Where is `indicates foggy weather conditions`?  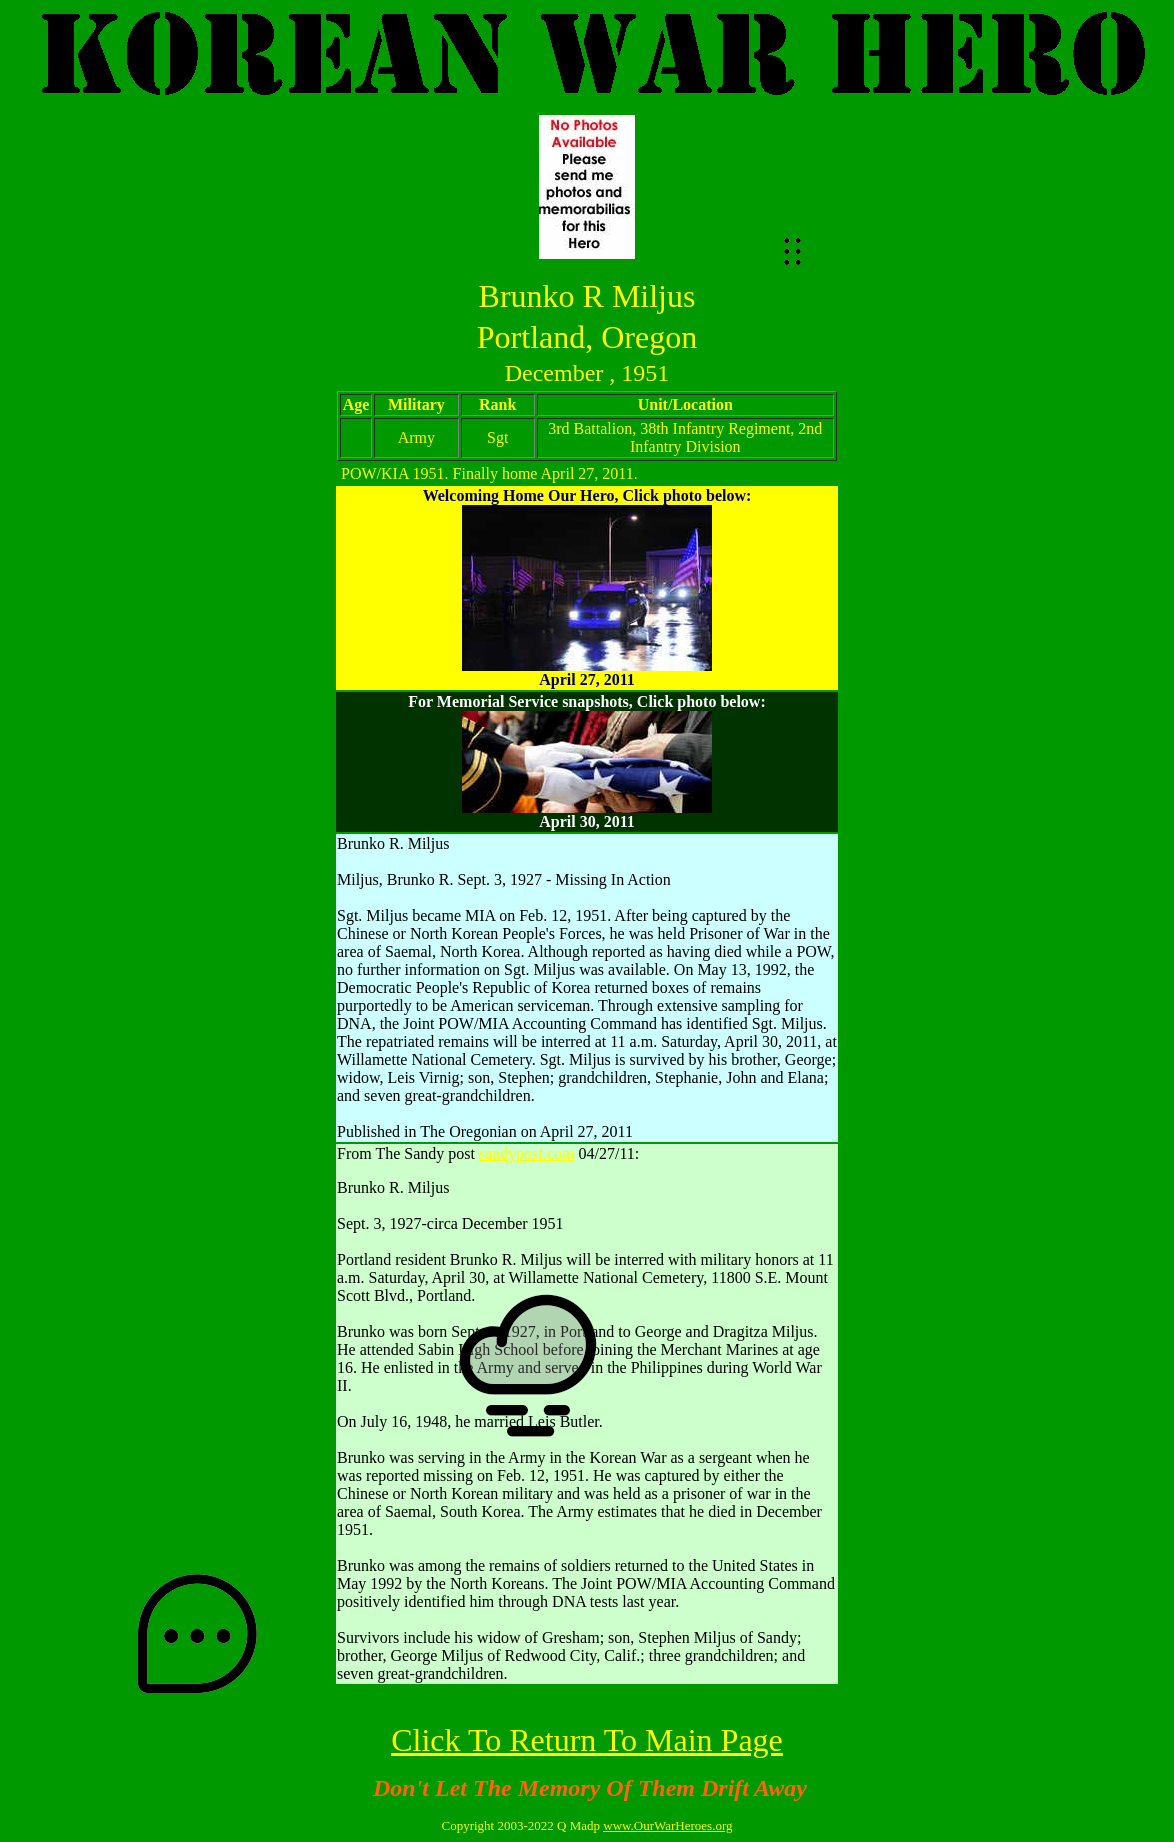 indicates foggy weather conditions is located at coordinates (528, 1363).